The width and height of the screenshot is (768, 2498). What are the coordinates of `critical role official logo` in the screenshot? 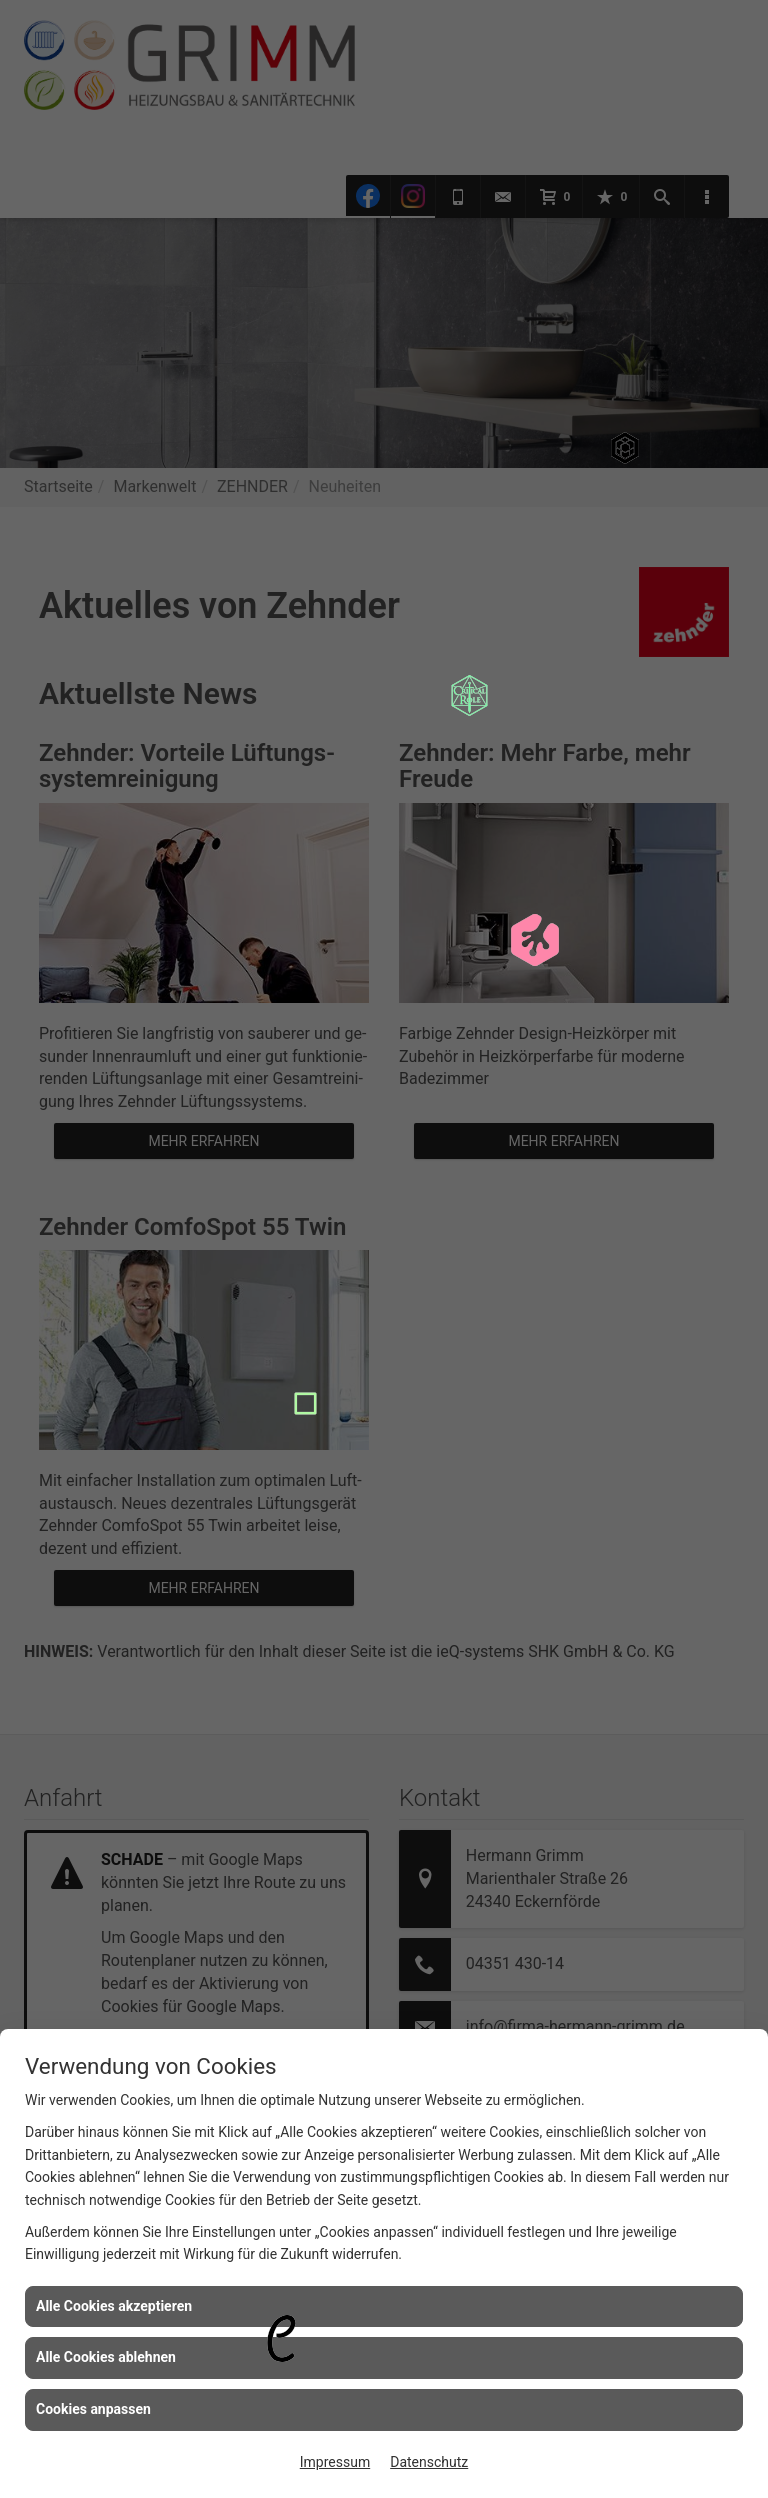 It's located at (469, 695).